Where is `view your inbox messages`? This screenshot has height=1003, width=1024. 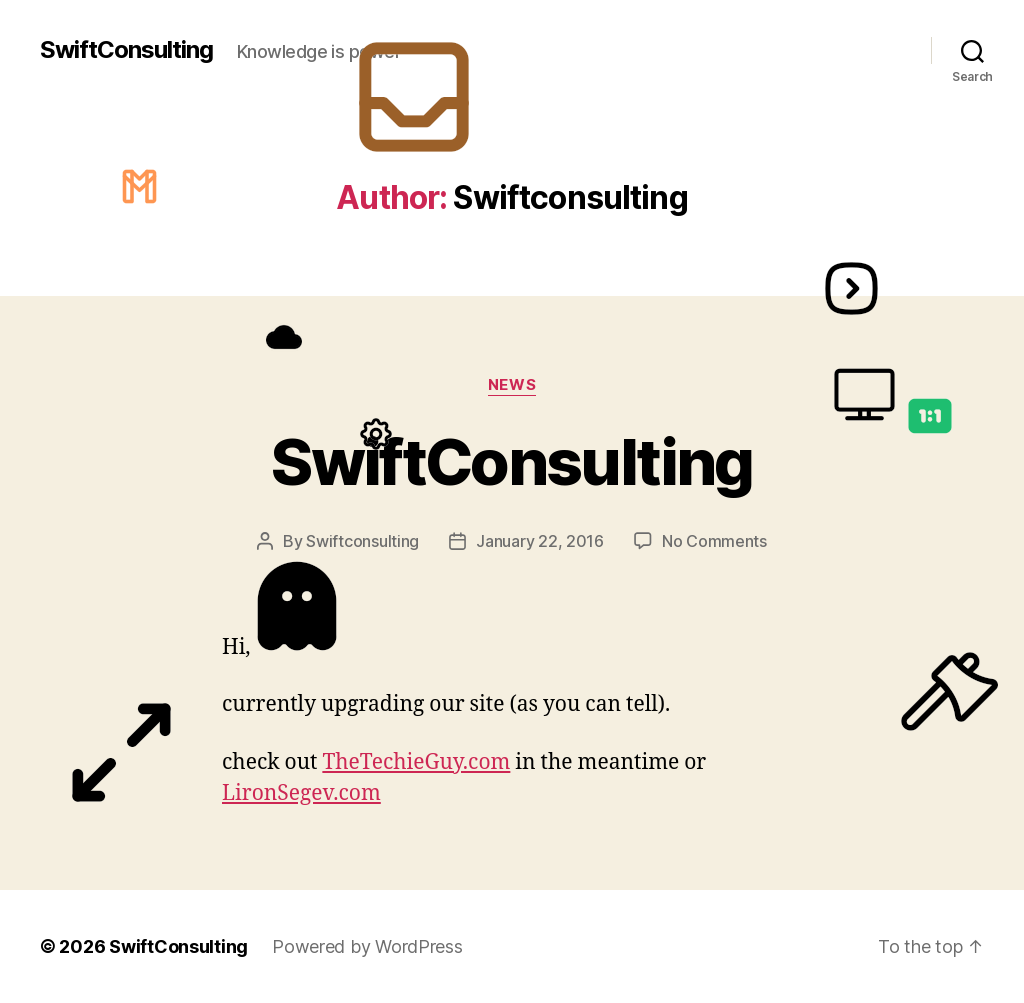 view your inbox messages is located at coordinates (414, 97).